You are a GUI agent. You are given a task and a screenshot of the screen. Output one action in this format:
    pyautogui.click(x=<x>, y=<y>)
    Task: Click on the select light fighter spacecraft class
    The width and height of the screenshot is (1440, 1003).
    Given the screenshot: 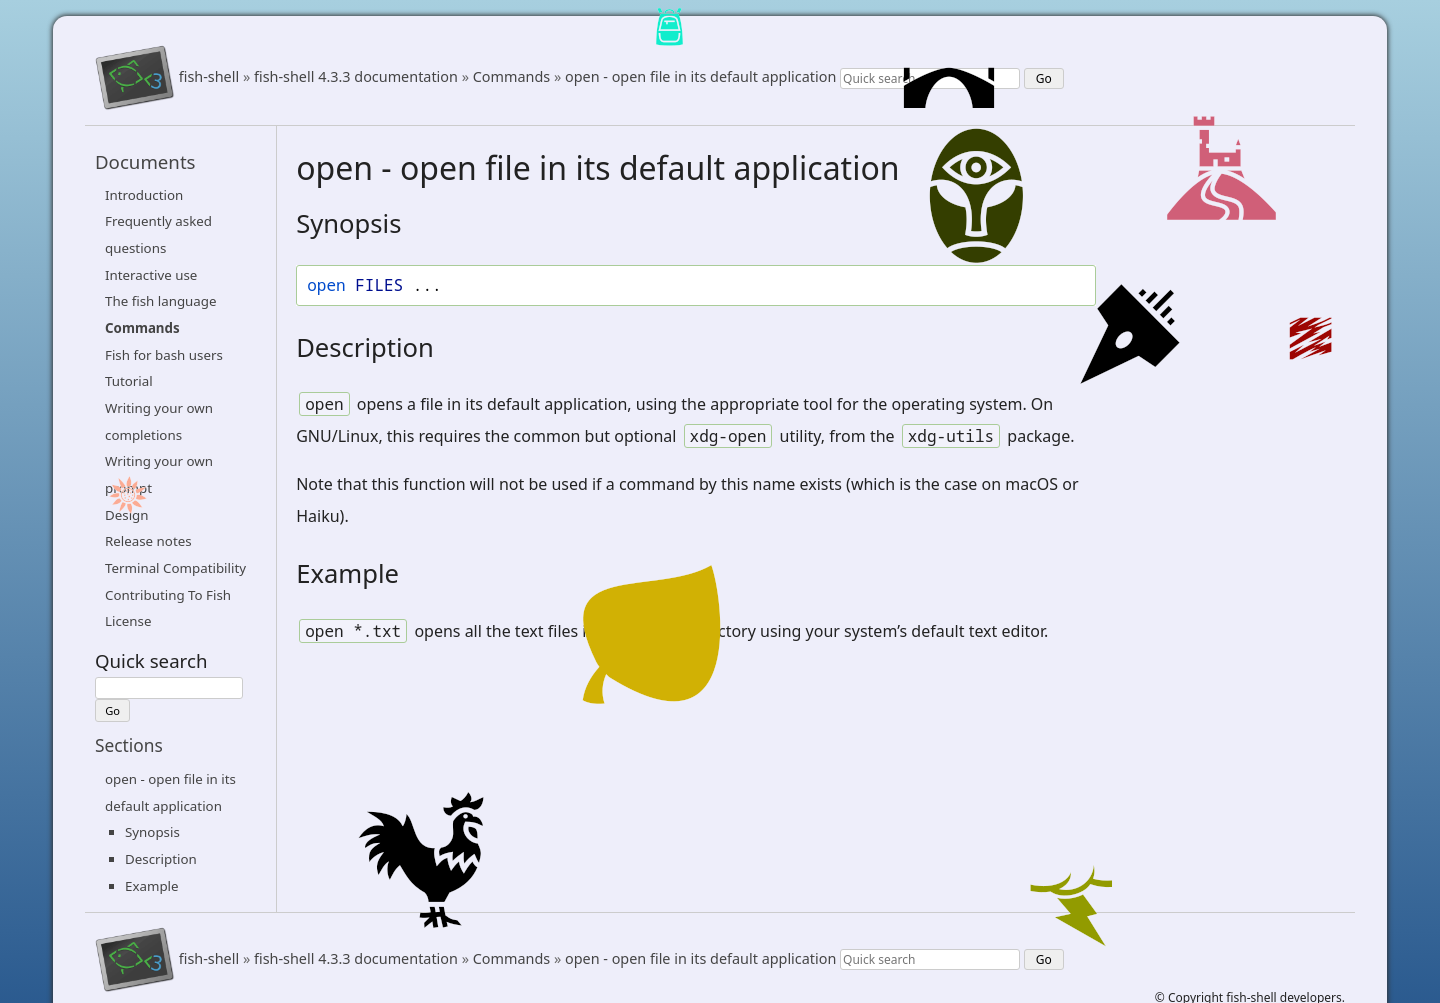 What is the action you would take?
    pyautogui.click(x=1130, y=334)
    